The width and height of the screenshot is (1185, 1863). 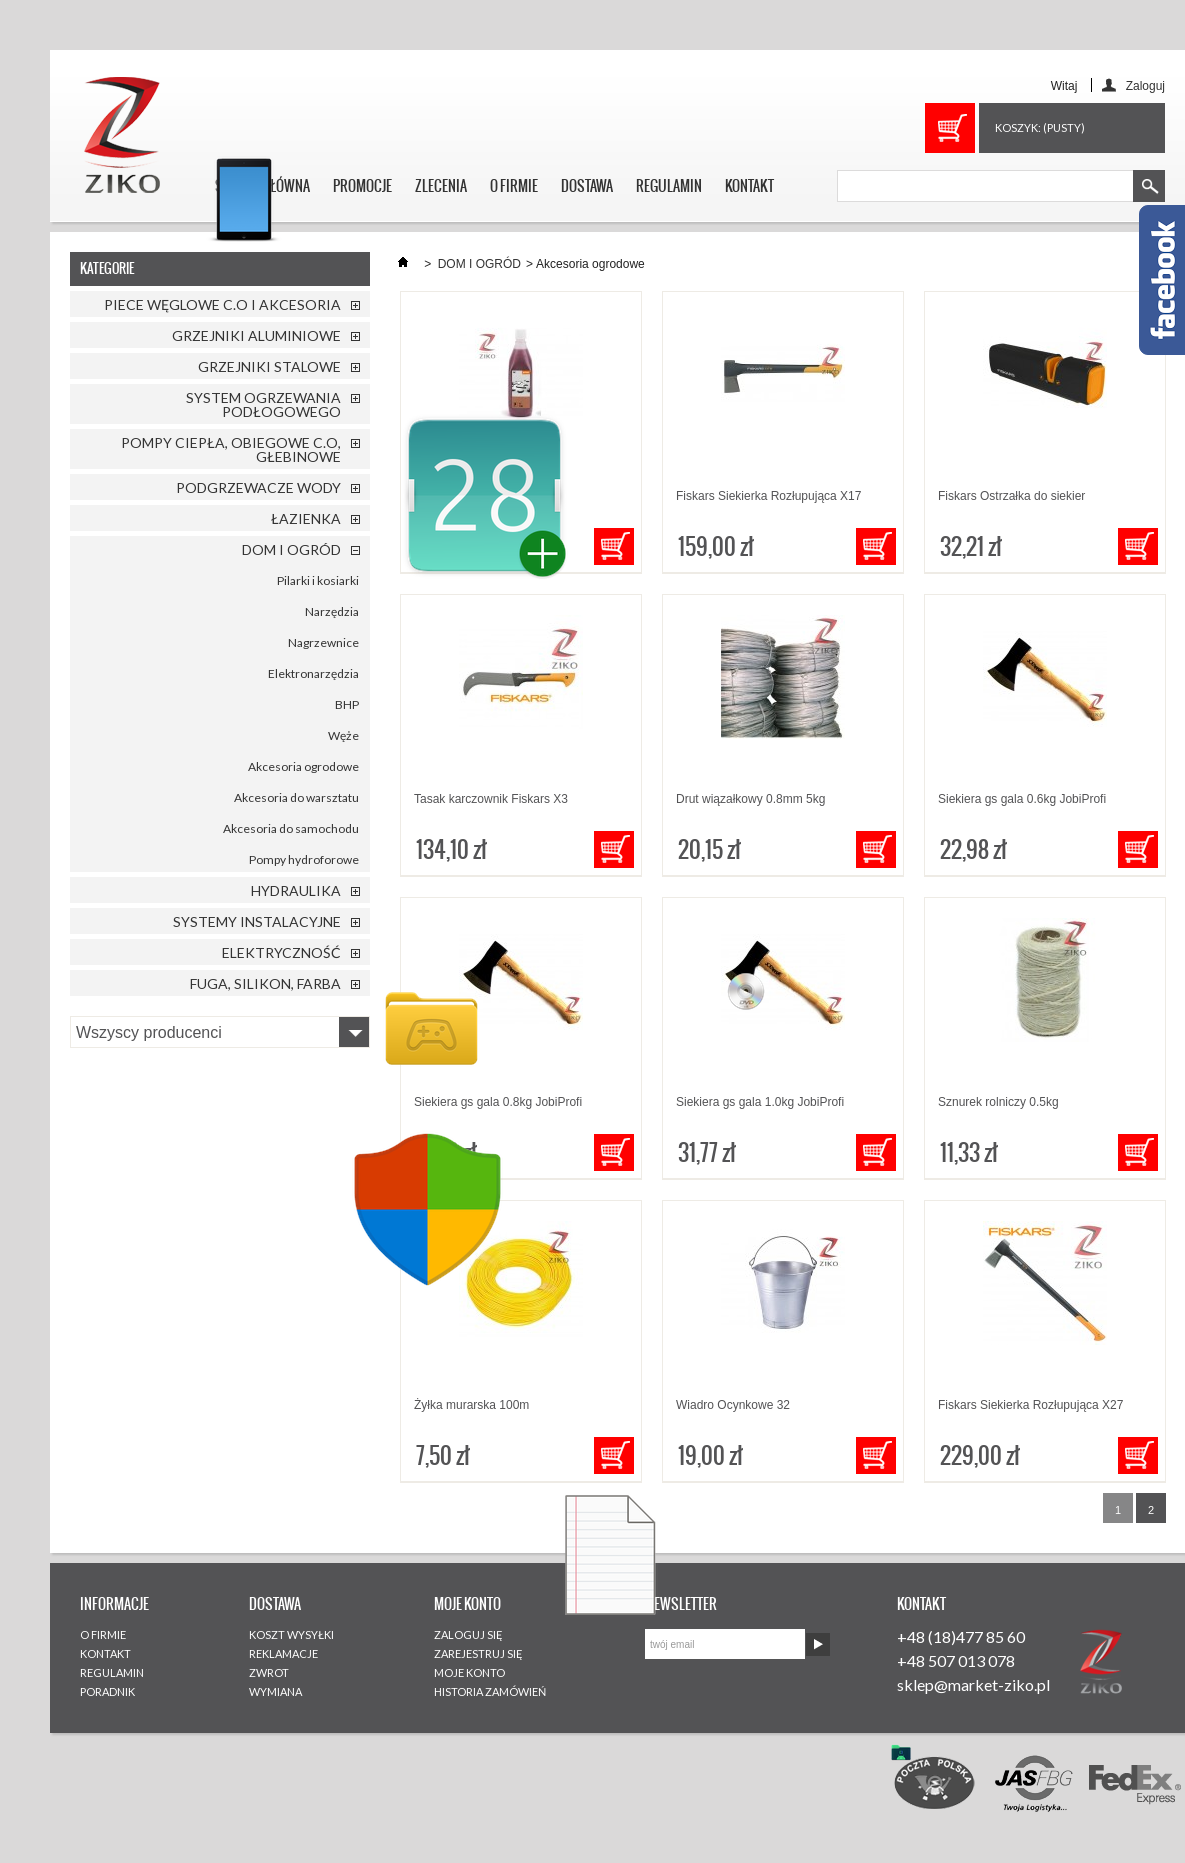 I want to click on open a text document, so click(x=610, y=1555).